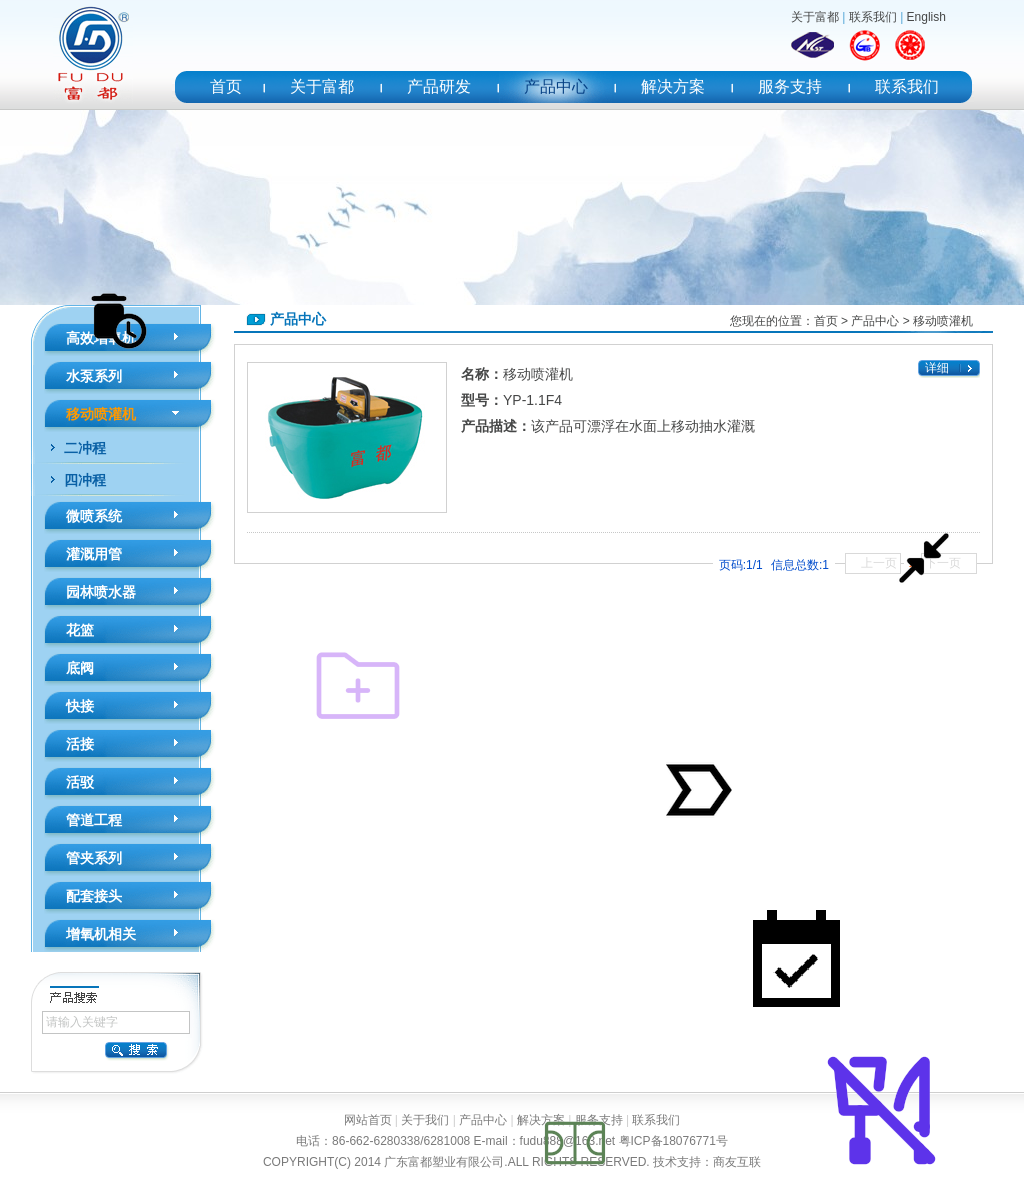 The height and width of the screenshot is (1195, 1024). Describe the element at coordinates (575, 1143) in the screenshot. I see `view basketball court availability` at that location.